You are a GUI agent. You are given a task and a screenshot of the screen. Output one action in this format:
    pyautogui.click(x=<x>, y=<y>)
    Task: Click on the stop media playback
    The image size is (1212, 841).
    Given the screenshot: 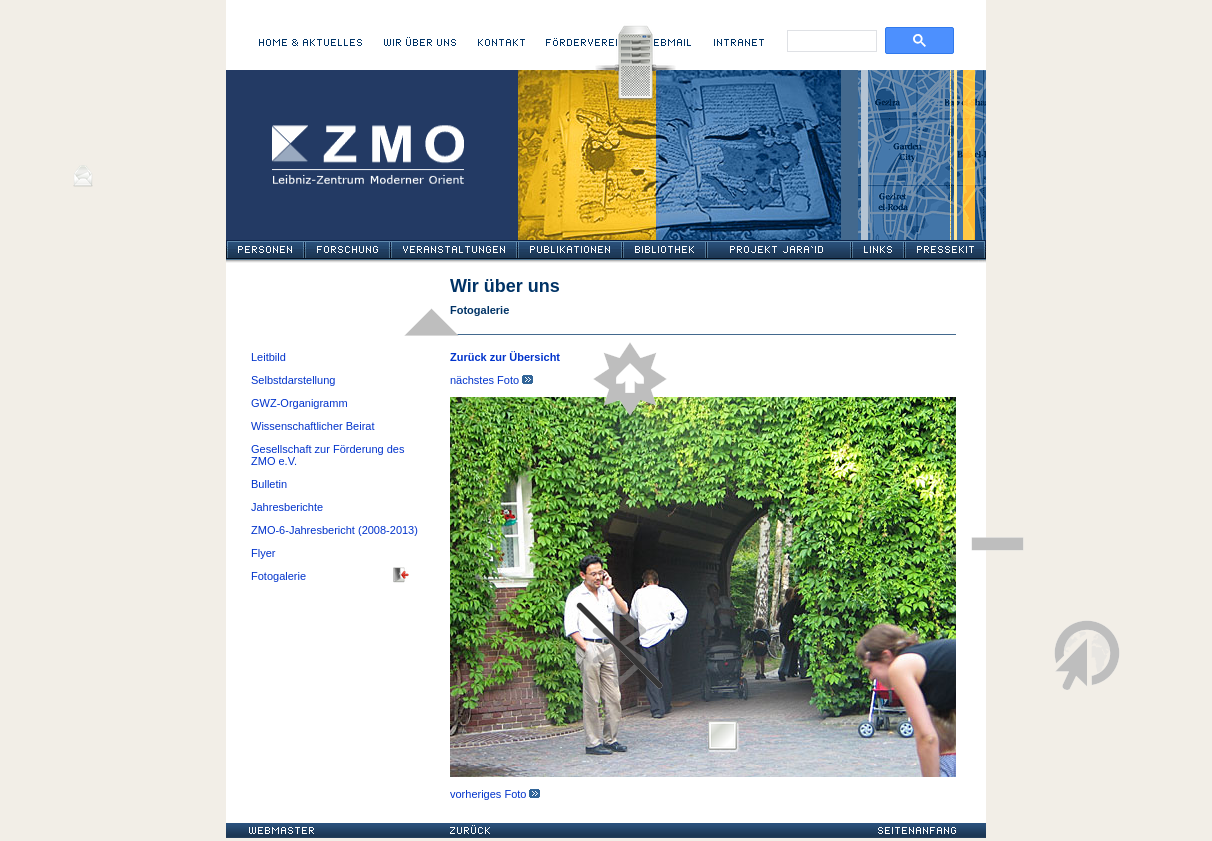 What is the action you would take?
    pyautogui.click(x=722, y=735)
    